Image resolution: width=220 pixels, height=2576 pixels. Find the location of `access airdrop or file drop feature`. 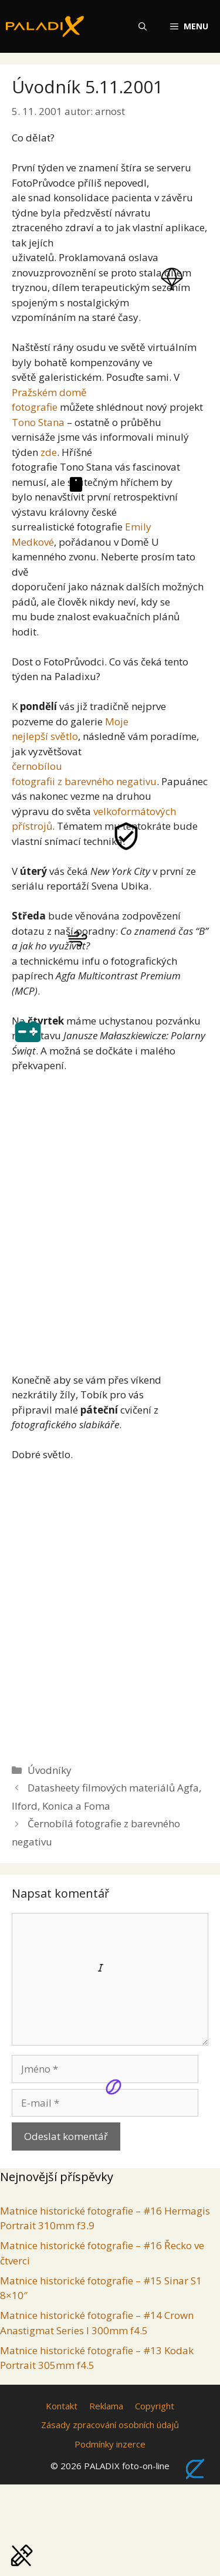

access airdrop or file drop feature is located at coordinates (172, 279).